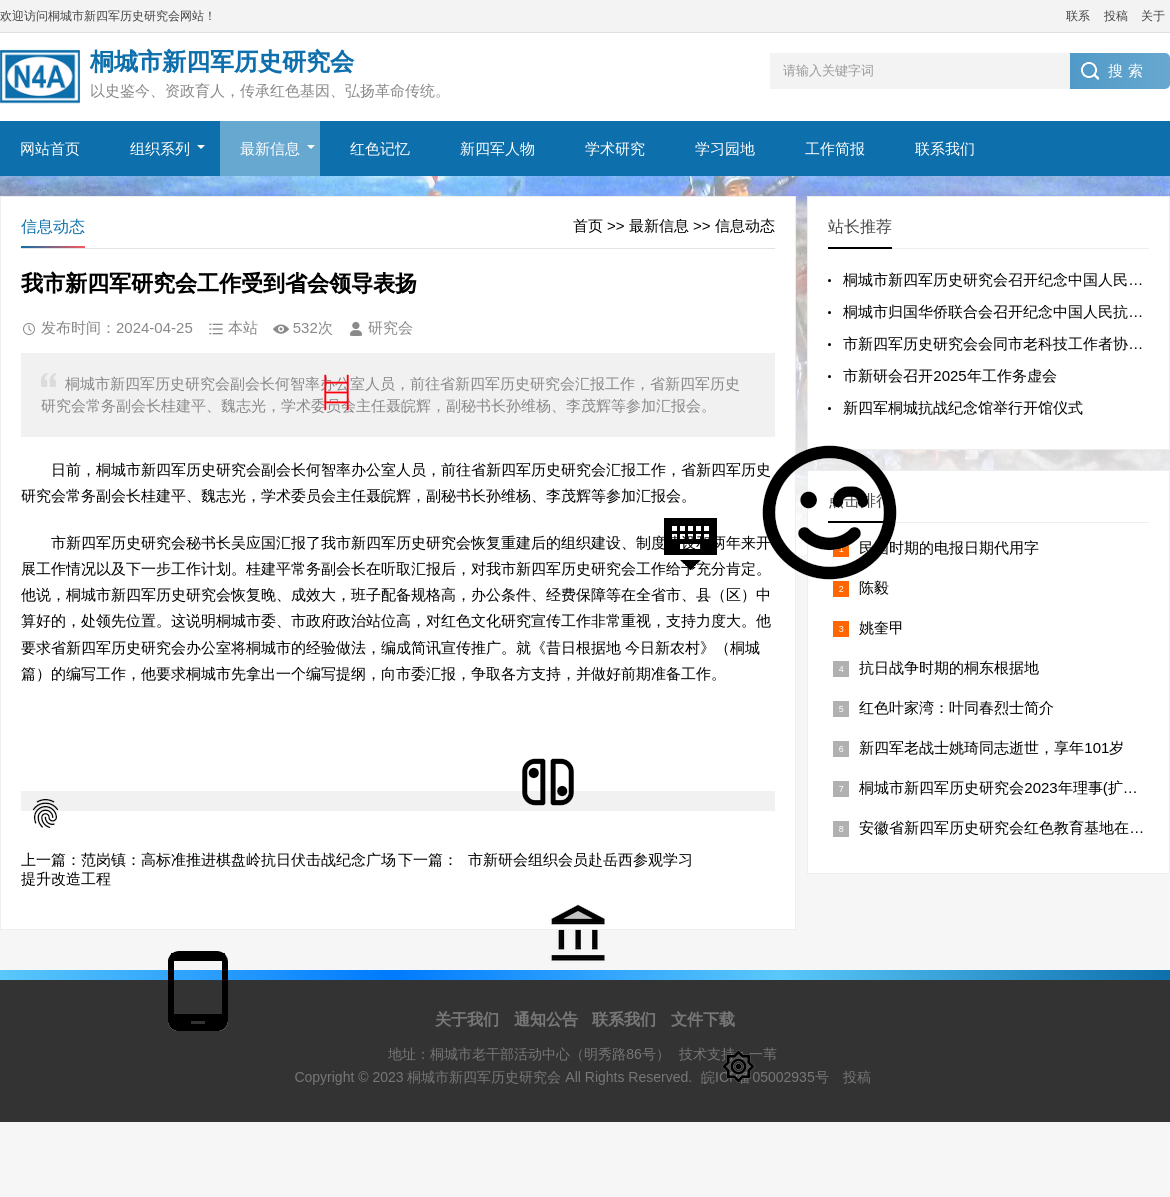  I want to click on adjust screen brightness settings, so click(738, 1066).